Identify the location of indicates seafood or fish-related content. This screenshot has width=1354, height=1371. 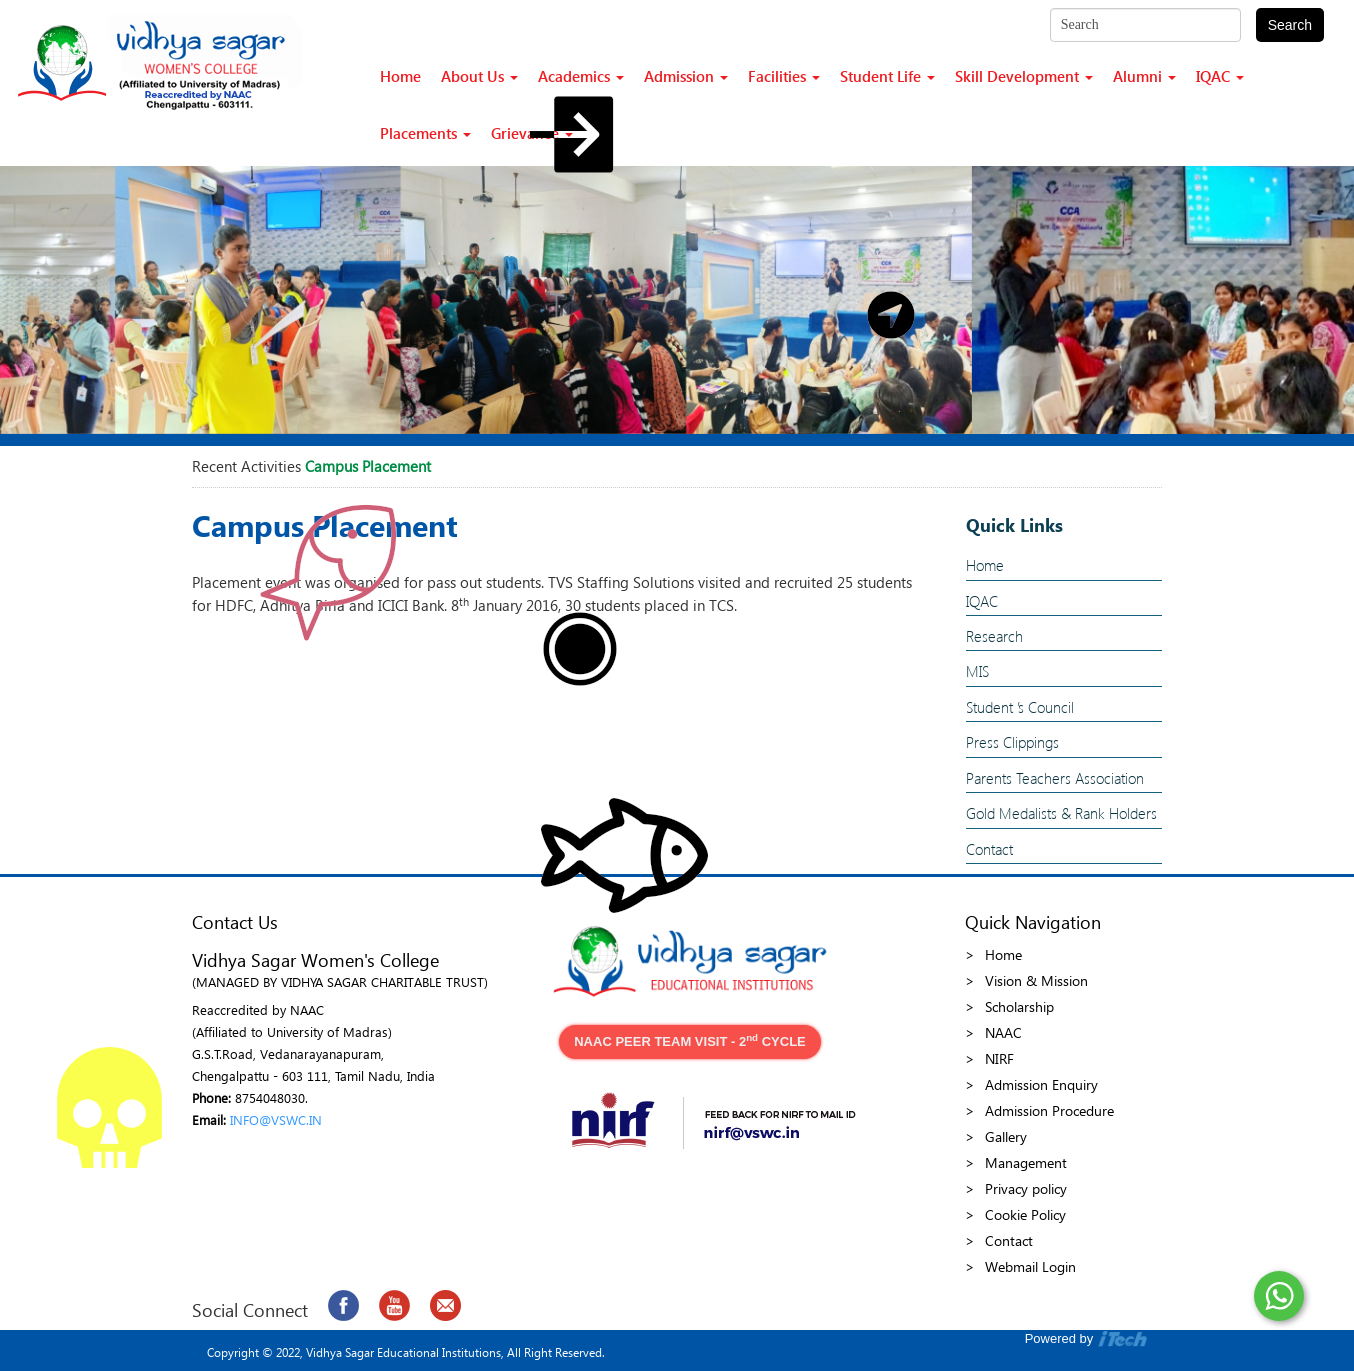
(624, 855).